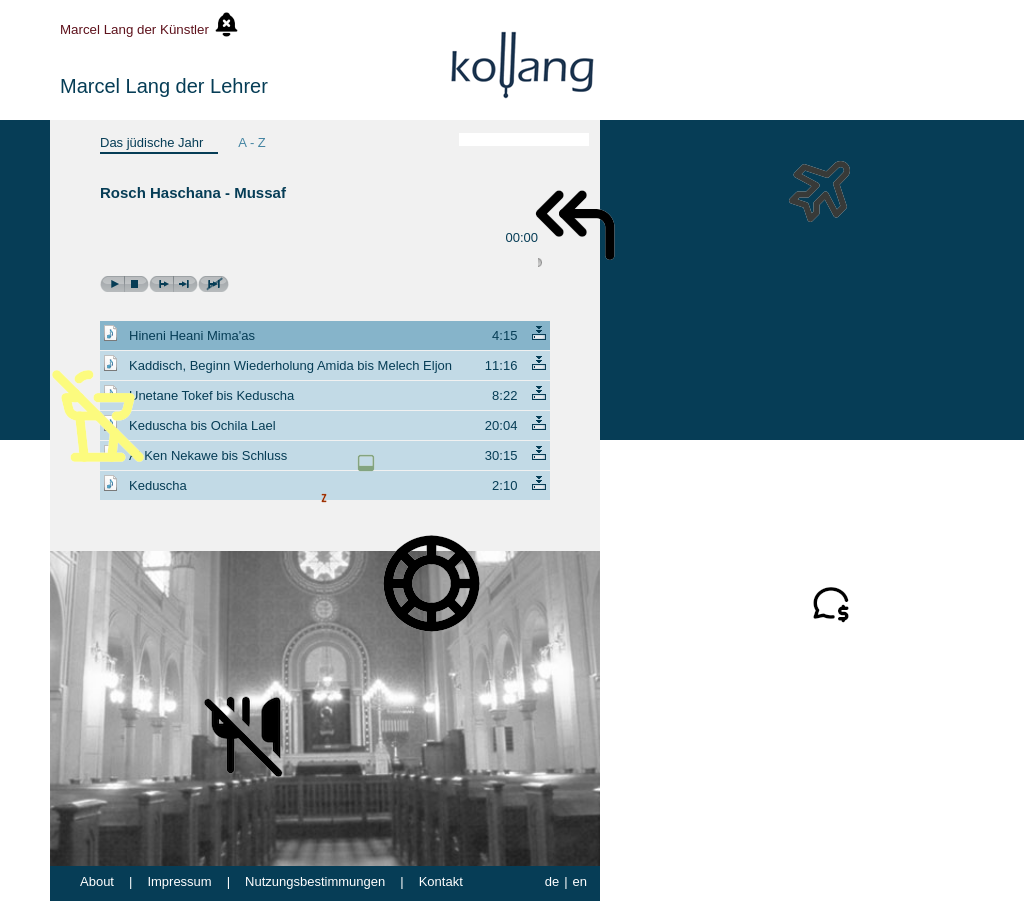 This screenshot has width=1024, height=901. What do you see at coordinates (431, 583) in the screenshot?
I see `access casino or gambling games` at bounding box center [431, 583].